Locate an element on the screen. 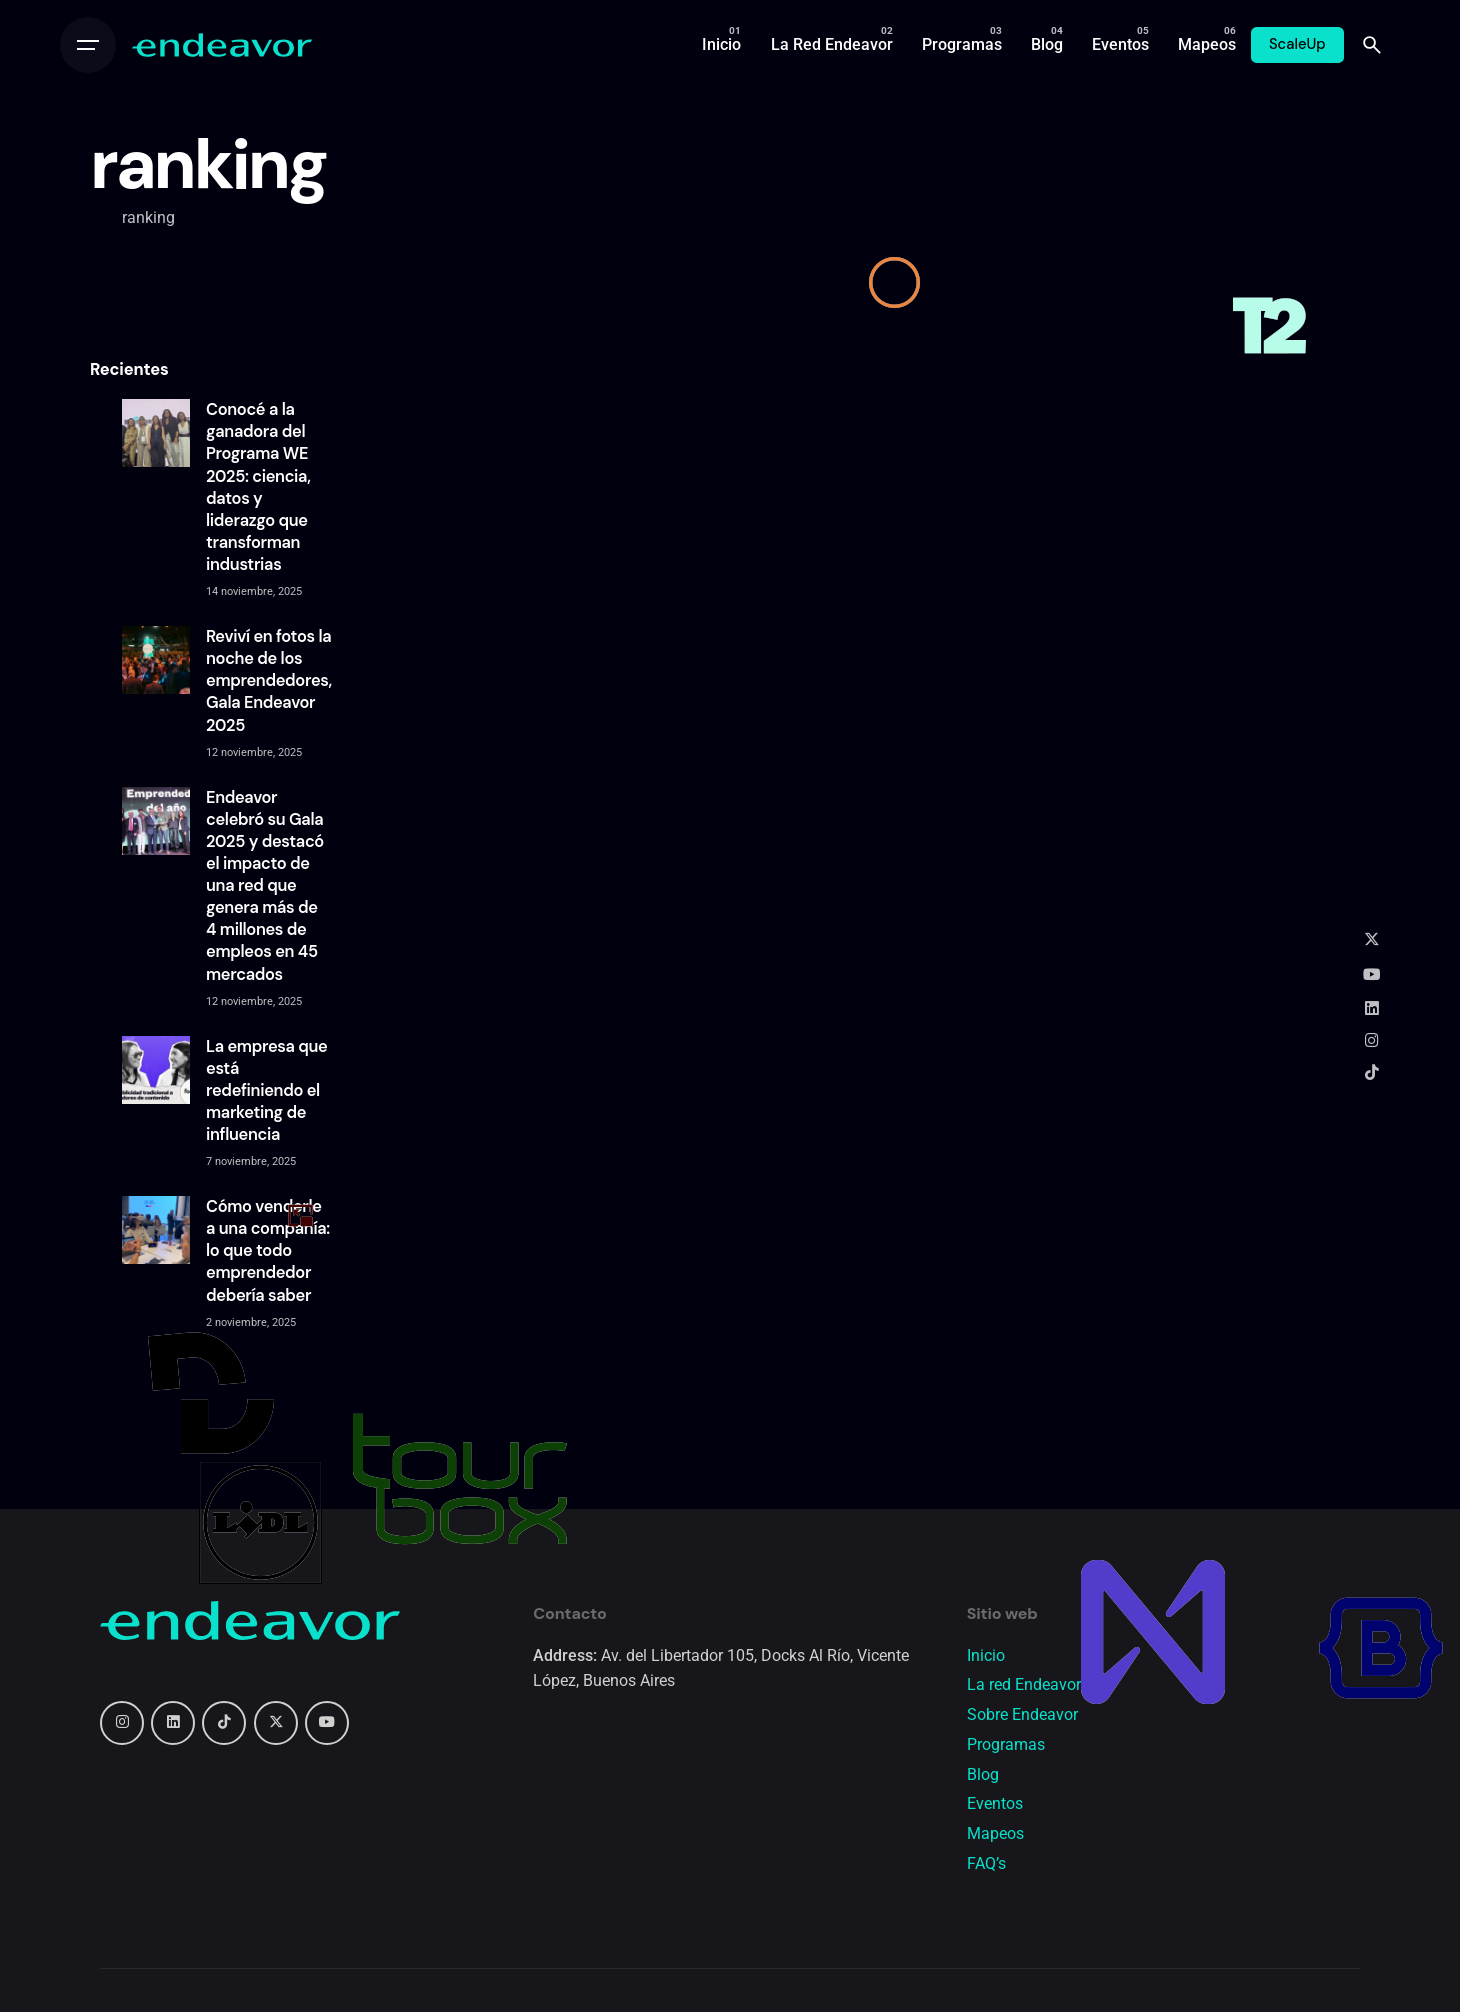 The height and width of the screenshot is (2012, 1460). visit take-two interactive software website is located at coordinates (1269, 325).